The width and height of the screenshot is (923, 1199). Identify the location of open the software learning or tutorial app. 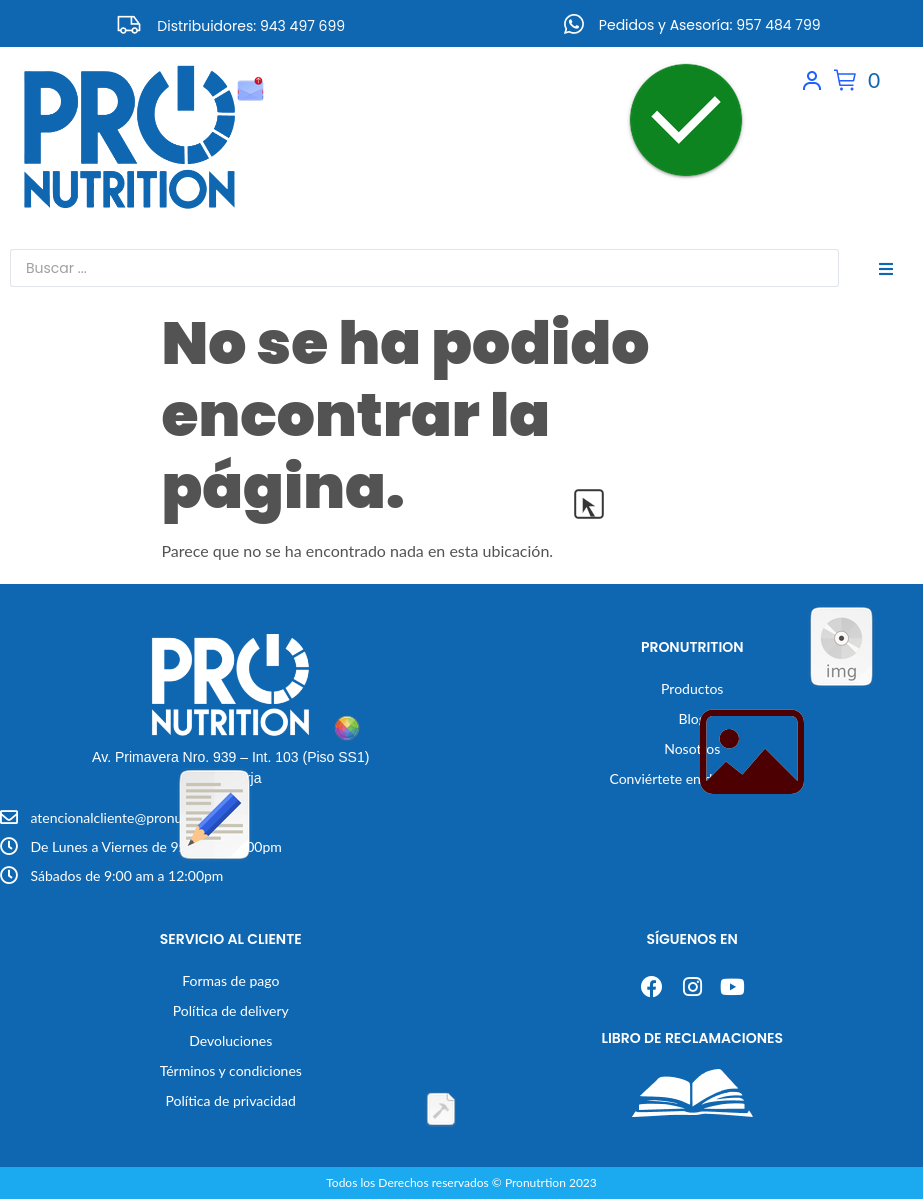
(214, 814).